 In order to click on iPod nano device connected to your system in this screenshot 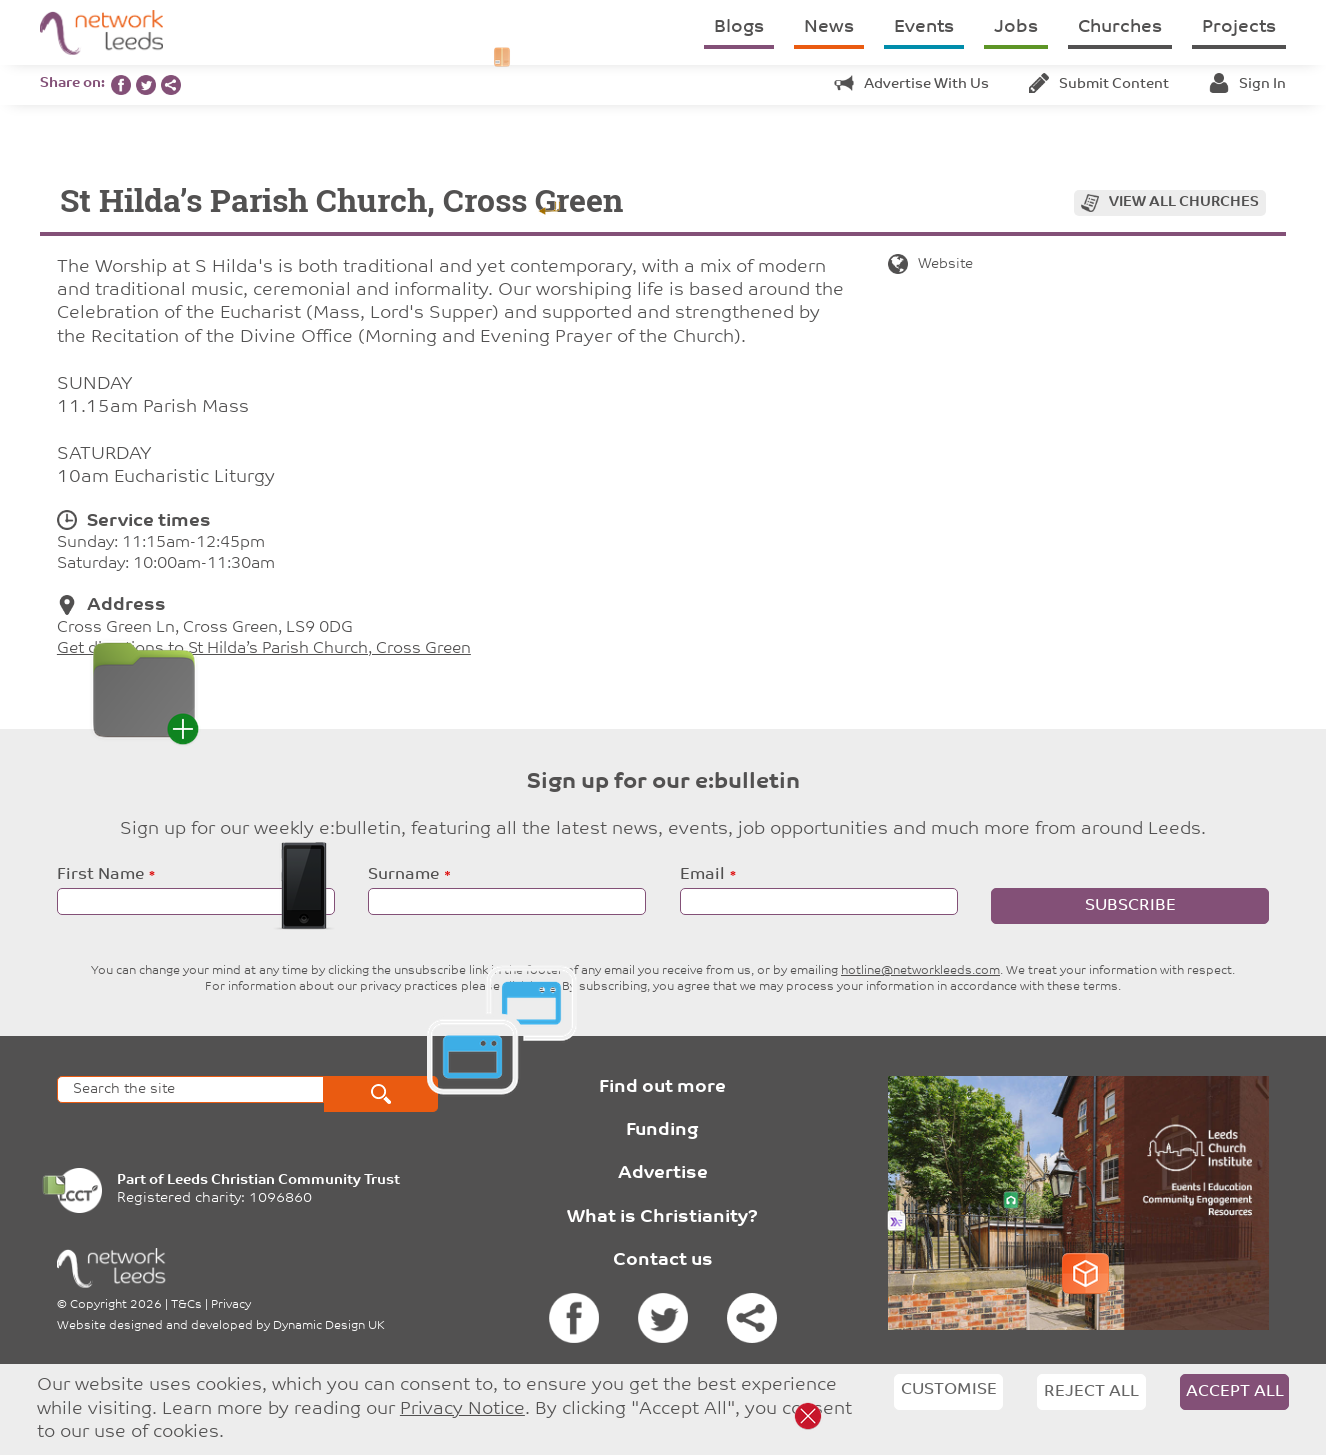, I will do `click(304, 886)`.